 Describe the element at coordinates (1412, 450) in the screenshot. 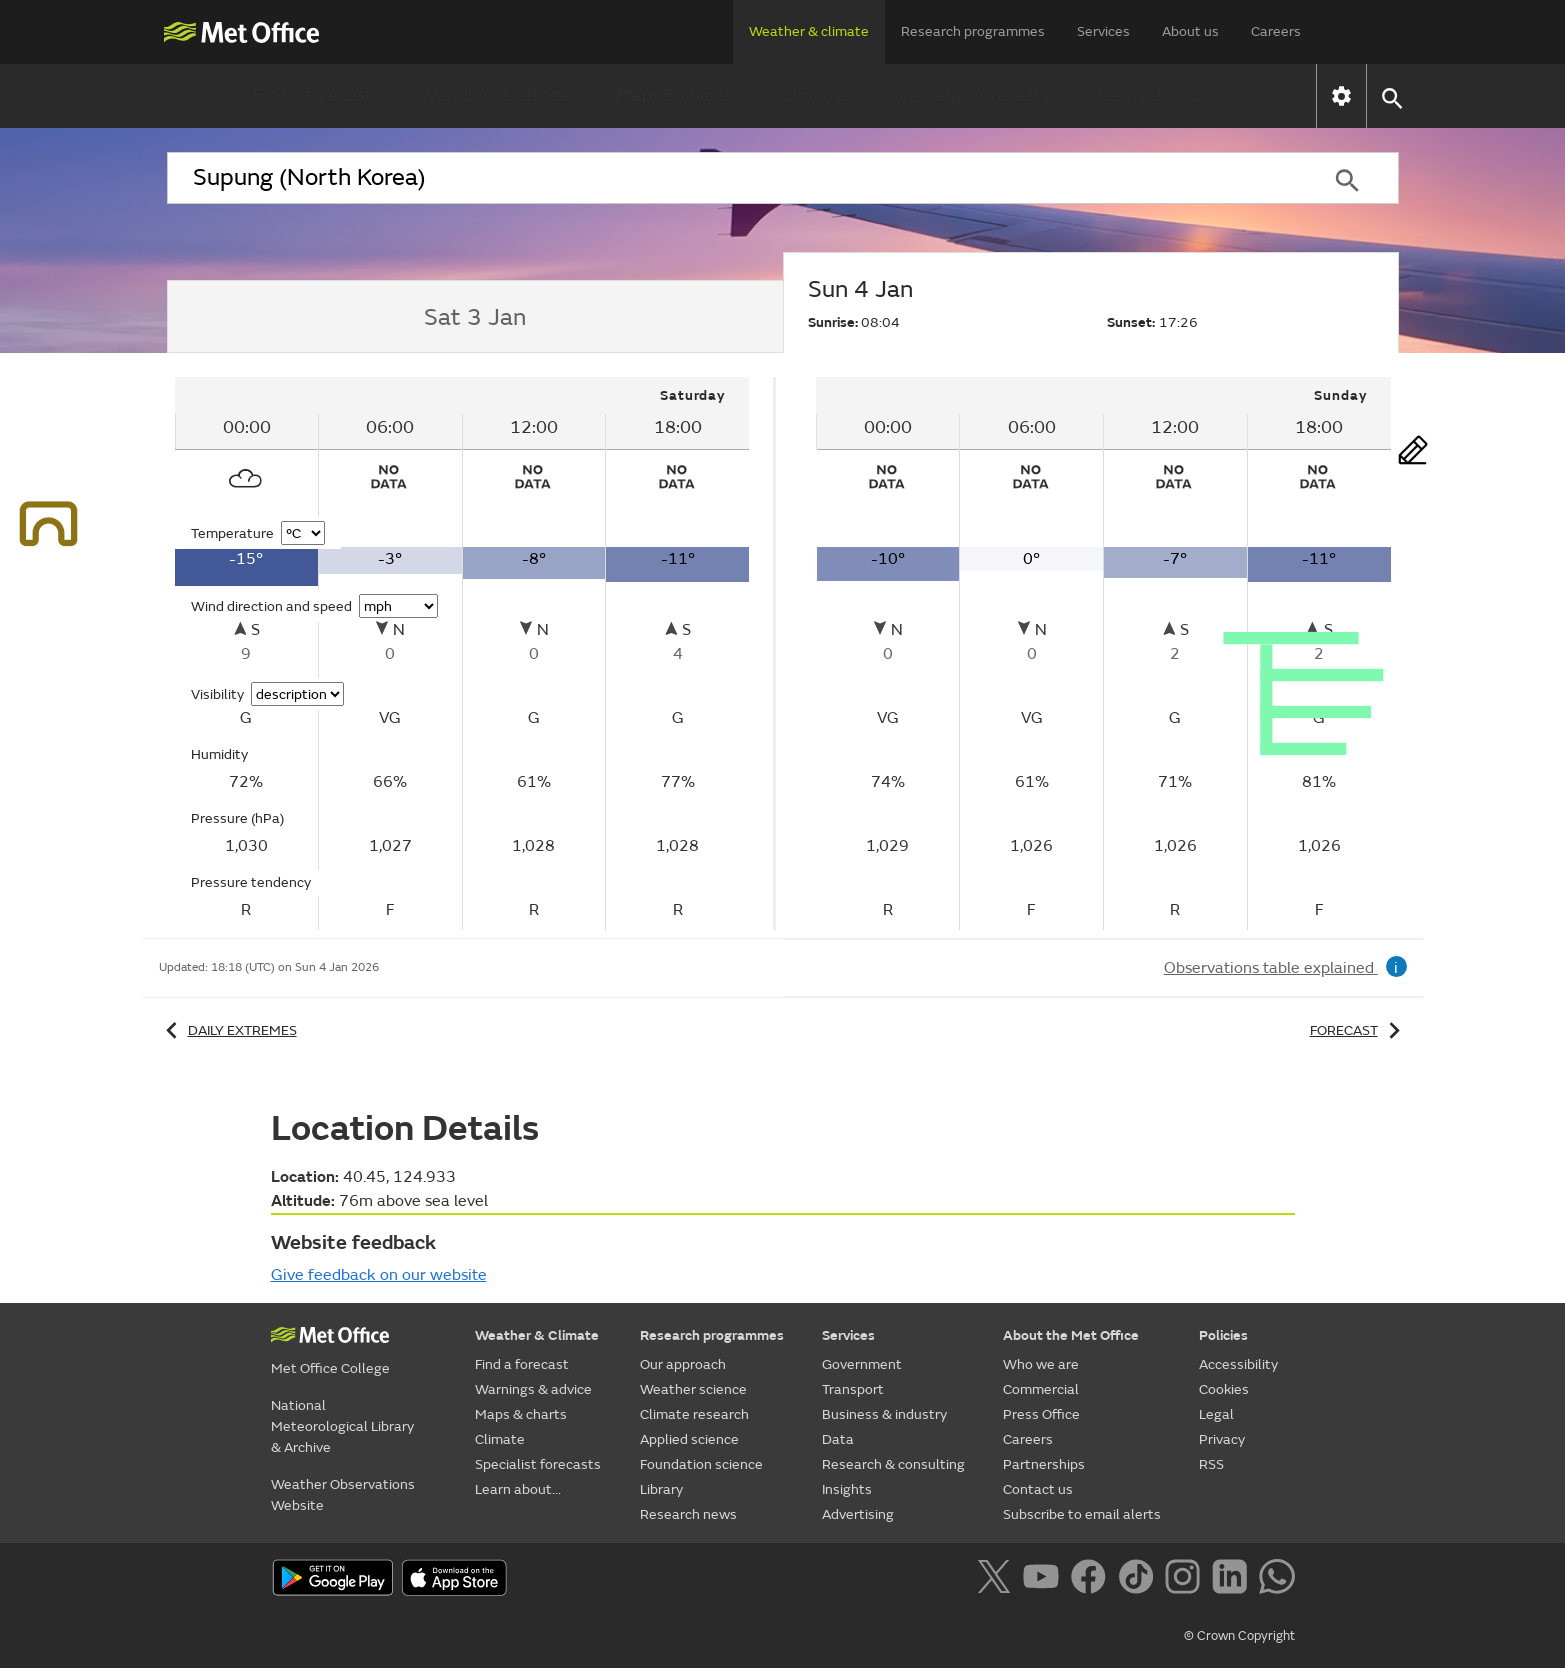

I see `edit text or content` at that location.